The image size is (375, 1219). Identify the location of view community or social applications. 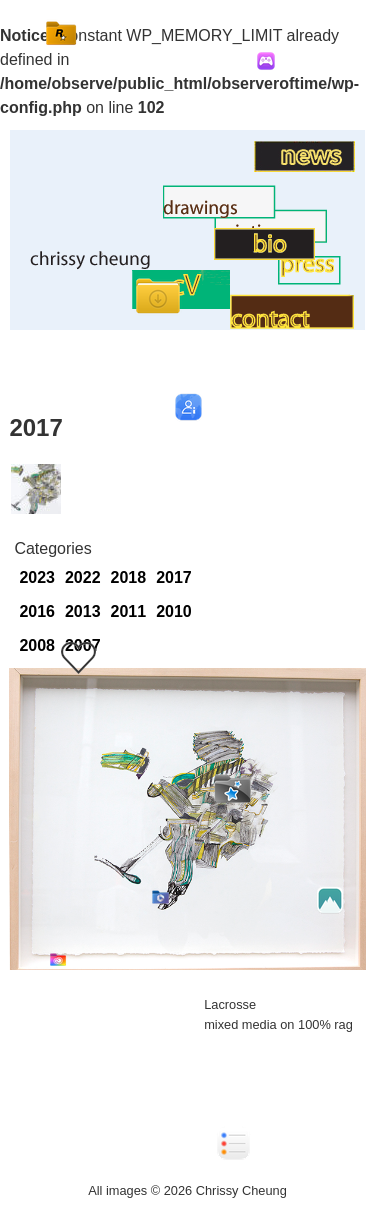
(78, 657).